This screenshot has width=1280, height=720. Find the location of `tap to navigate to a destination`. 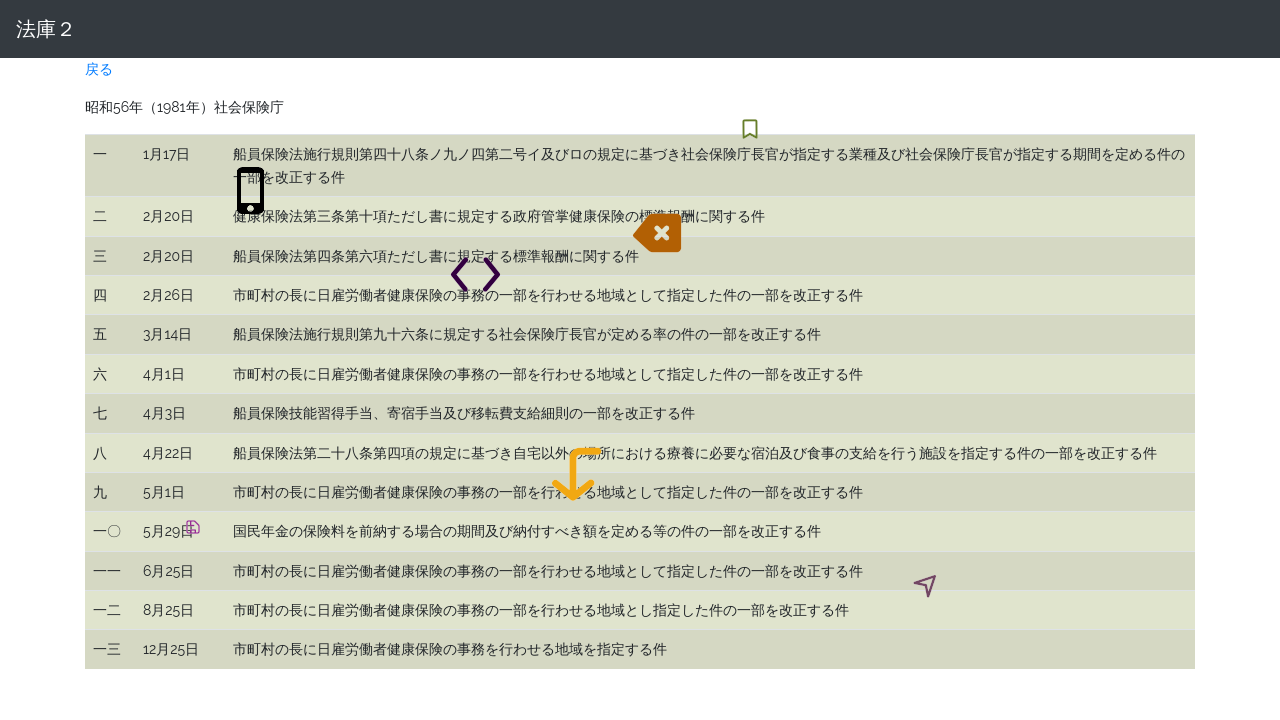

tap to navigate to a destination is located at coordinates (926, 585).